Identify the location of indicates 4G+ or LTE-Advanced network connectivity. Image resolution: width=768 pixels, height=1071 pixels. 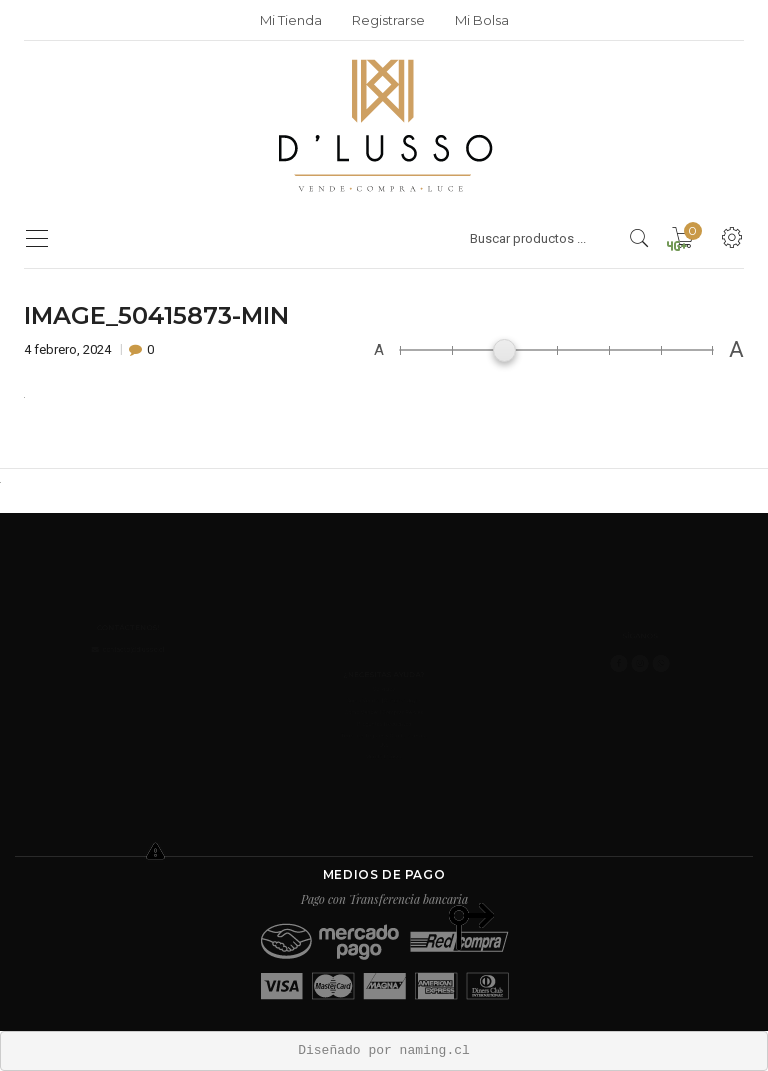
(677, 246).